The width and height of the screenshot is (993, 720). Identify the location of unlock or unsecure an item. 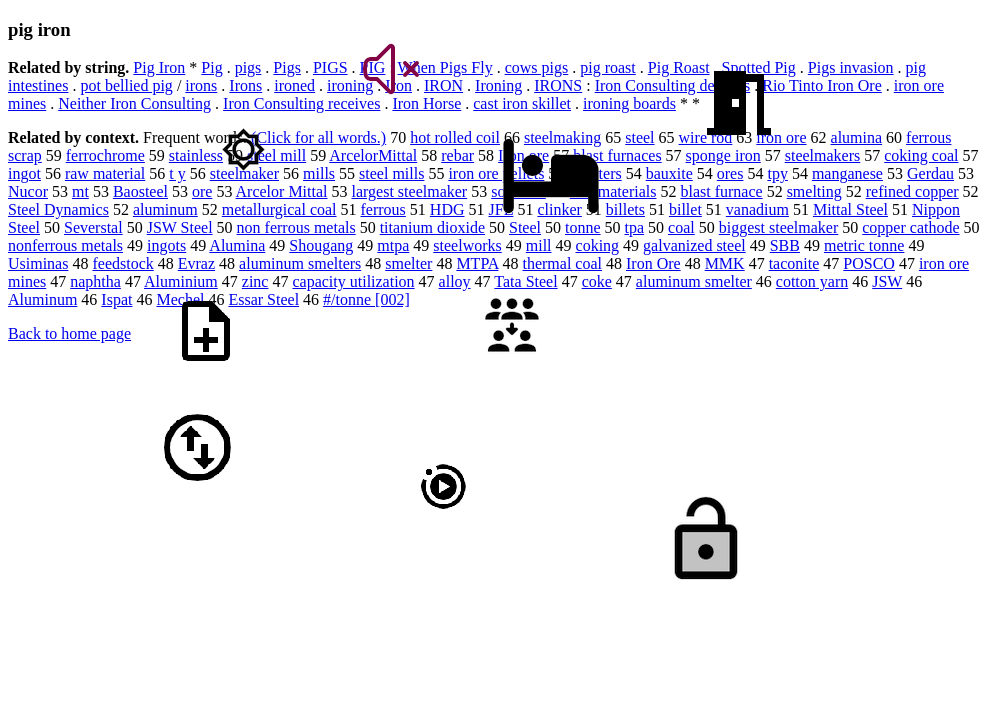
(706, 540).